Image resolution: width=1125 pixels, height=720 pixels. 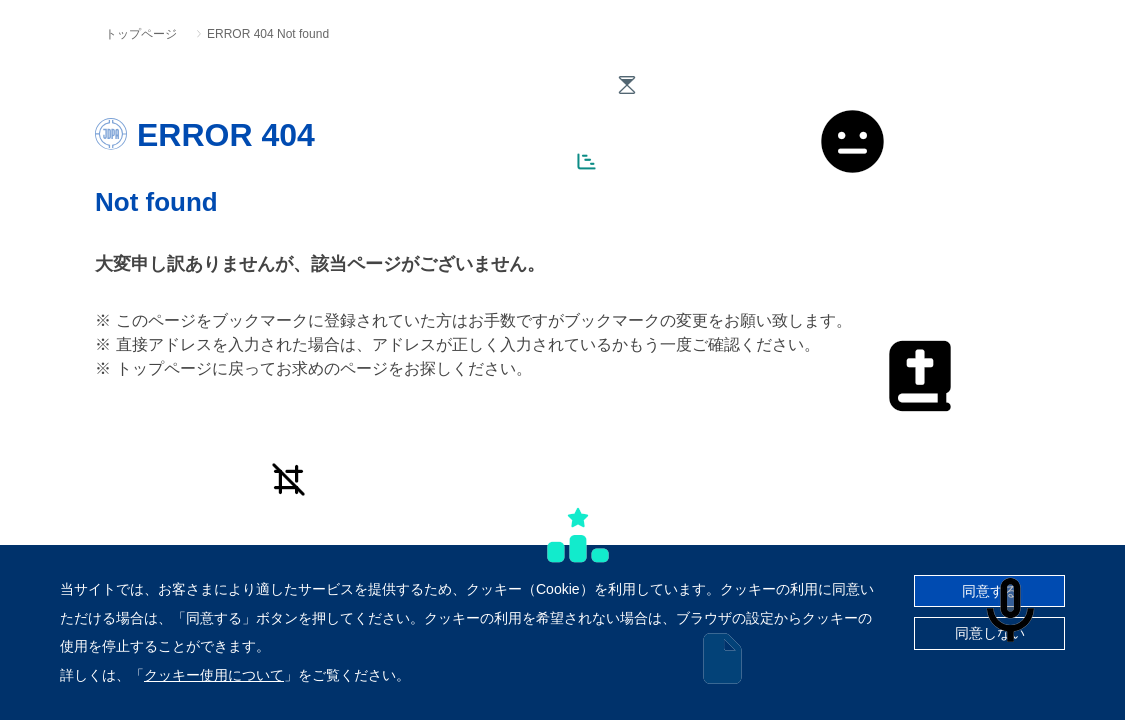 What do you see at coordinates (288, 479) in the screenshot?
I see `disable frame or crop boundaries` at bounding box center [288, 479].